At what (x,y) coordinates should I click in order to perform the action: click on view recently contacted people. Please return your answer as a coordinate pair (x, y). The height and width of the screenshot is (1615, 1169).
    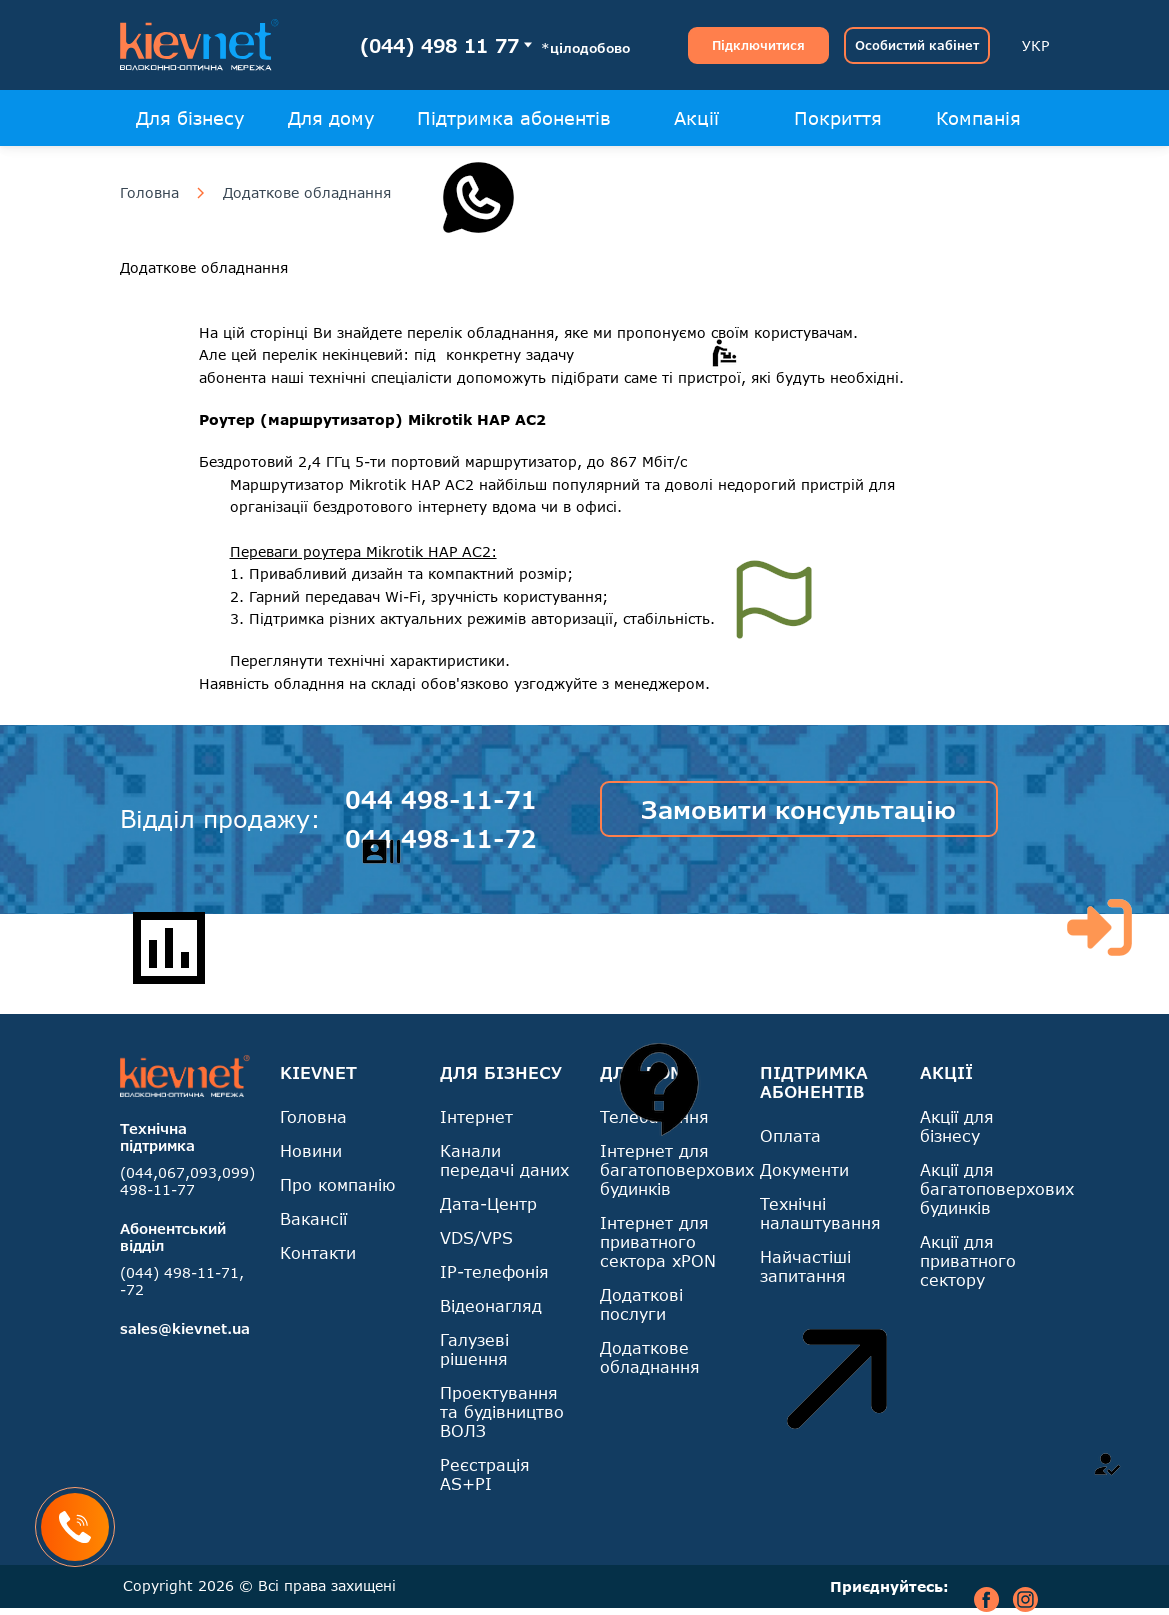
    Looking at the image, I should click on (381, 851).